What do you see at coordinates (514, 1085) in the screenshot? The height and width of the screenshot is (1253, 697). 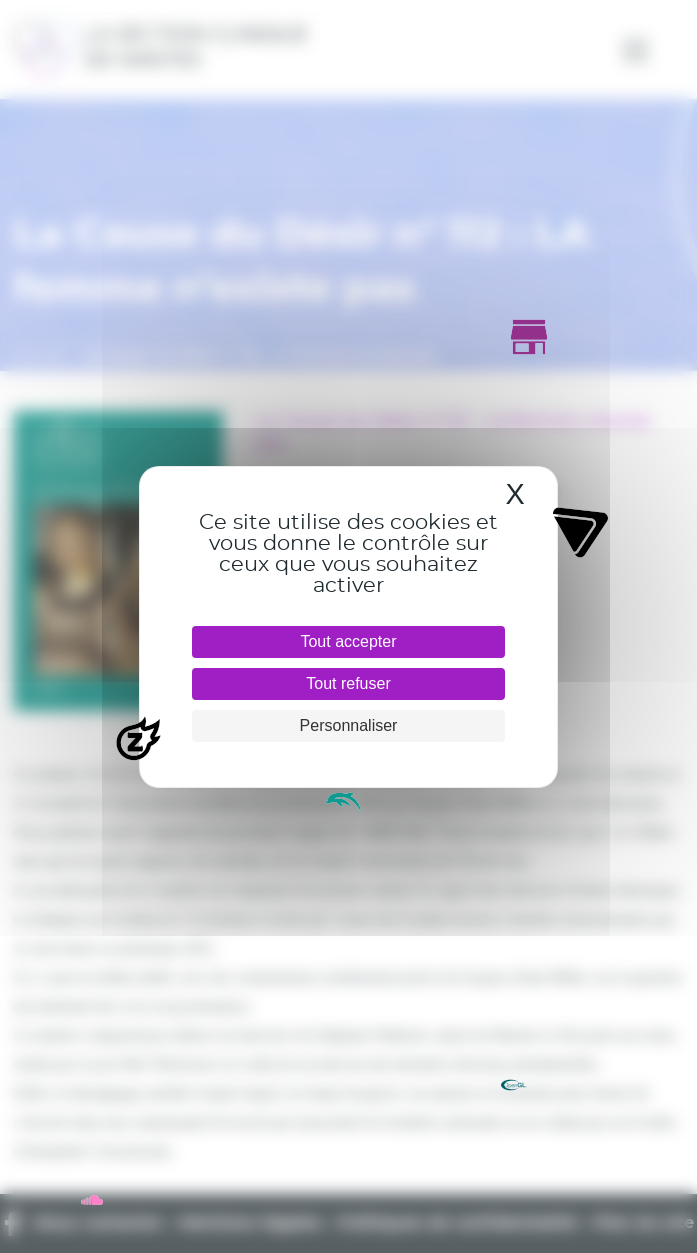 I see `OpenGL graphics library branding` at bounding box center [514, 1085].